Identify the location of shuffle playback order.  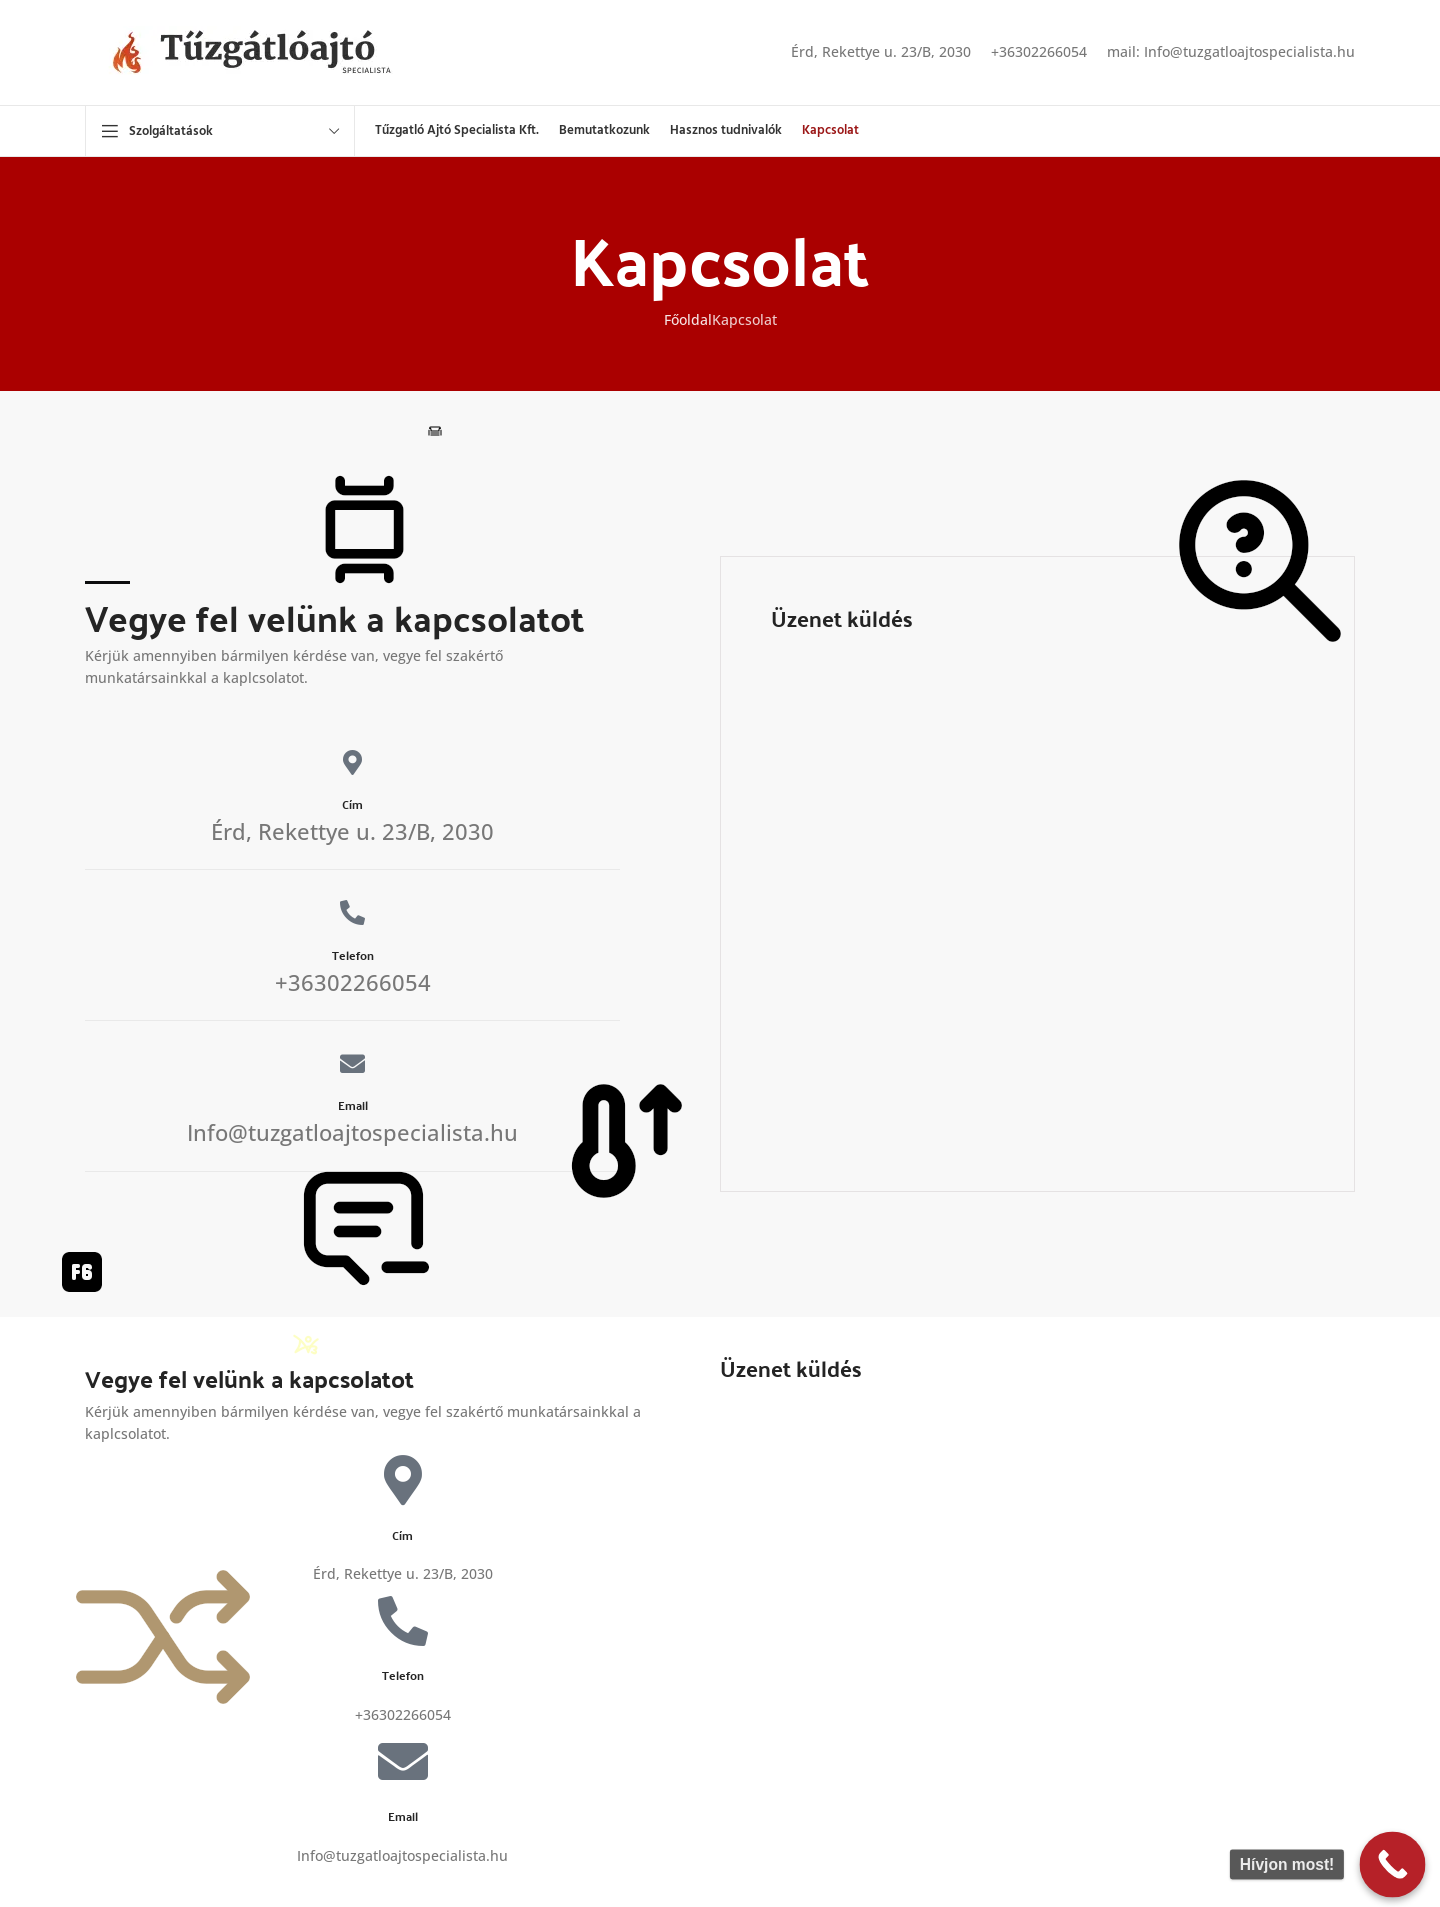
(163, 1637).